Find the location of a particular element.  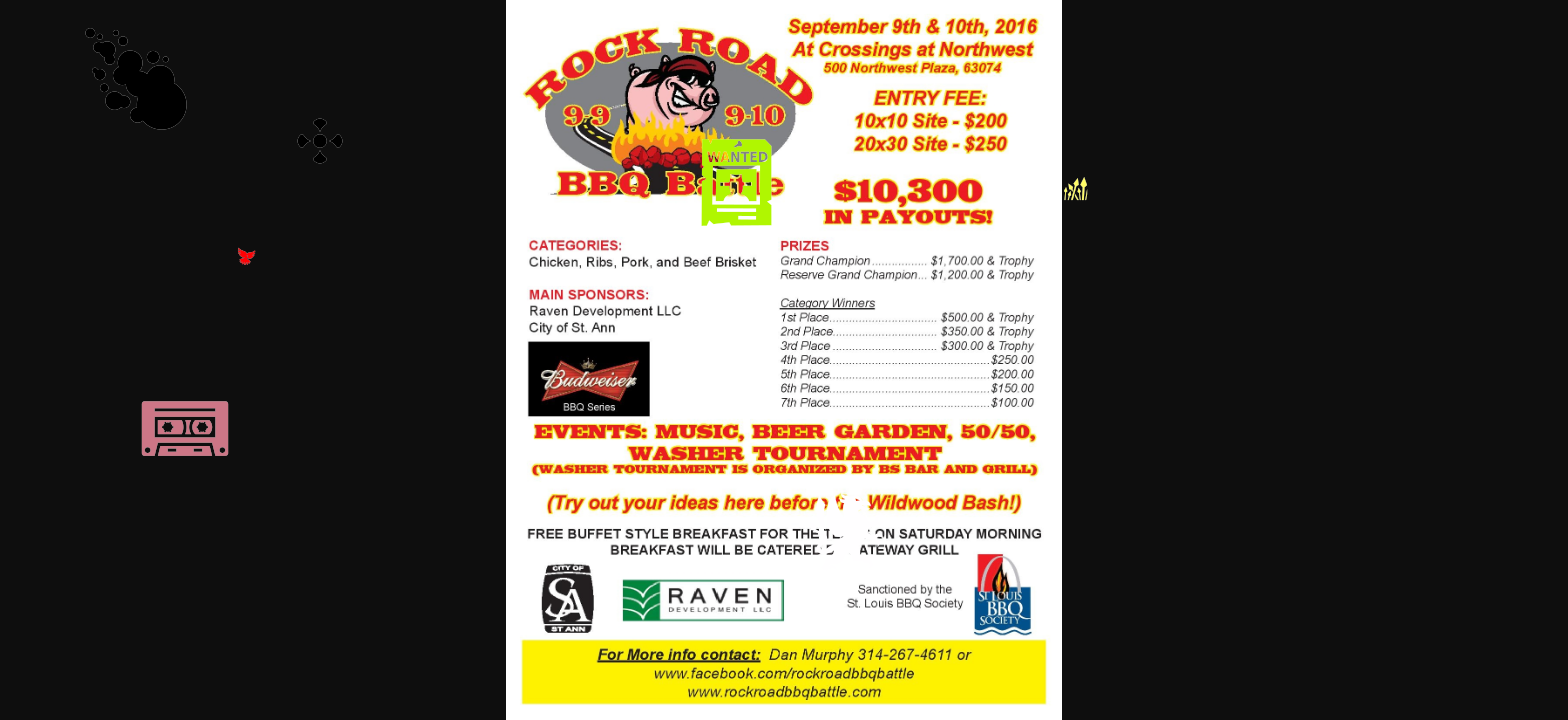

fantasy game faction or guild emblem is located at coordinates (847, 532).